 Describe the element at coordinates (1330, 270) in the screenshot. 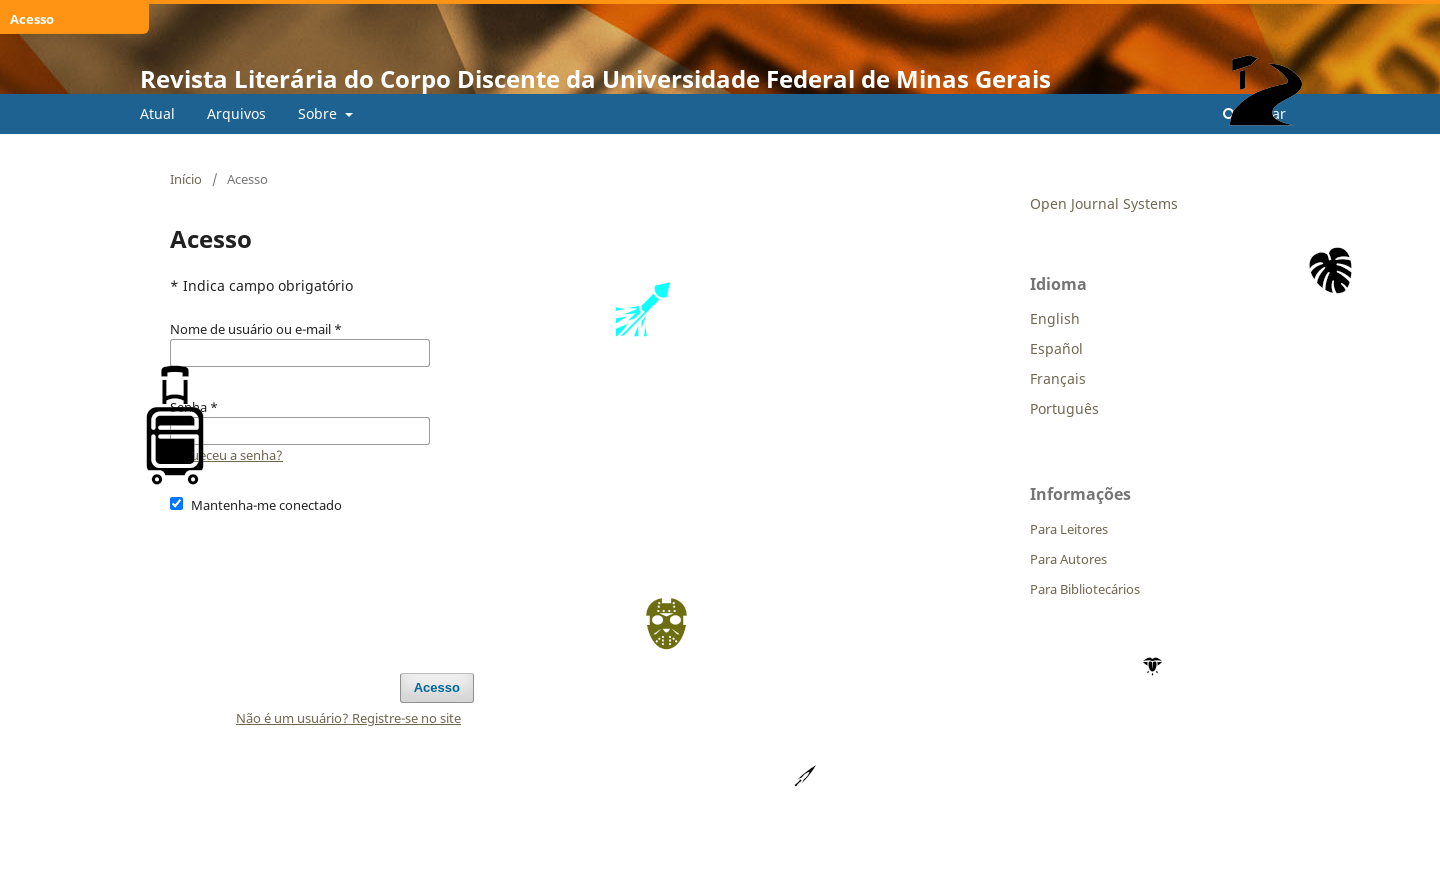

I see `decorative plant or nature-themed category icon` at that location.